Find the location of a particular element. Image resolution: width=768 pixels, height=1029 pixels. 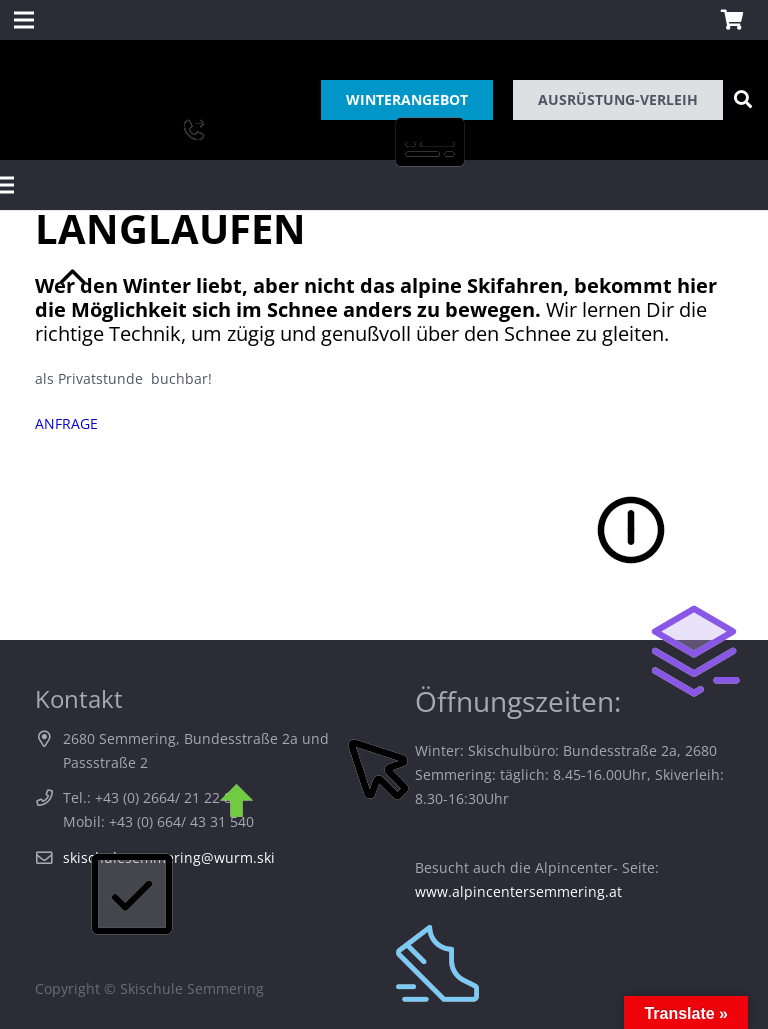

track your running or walking activity is located at coordinates (436, 968).